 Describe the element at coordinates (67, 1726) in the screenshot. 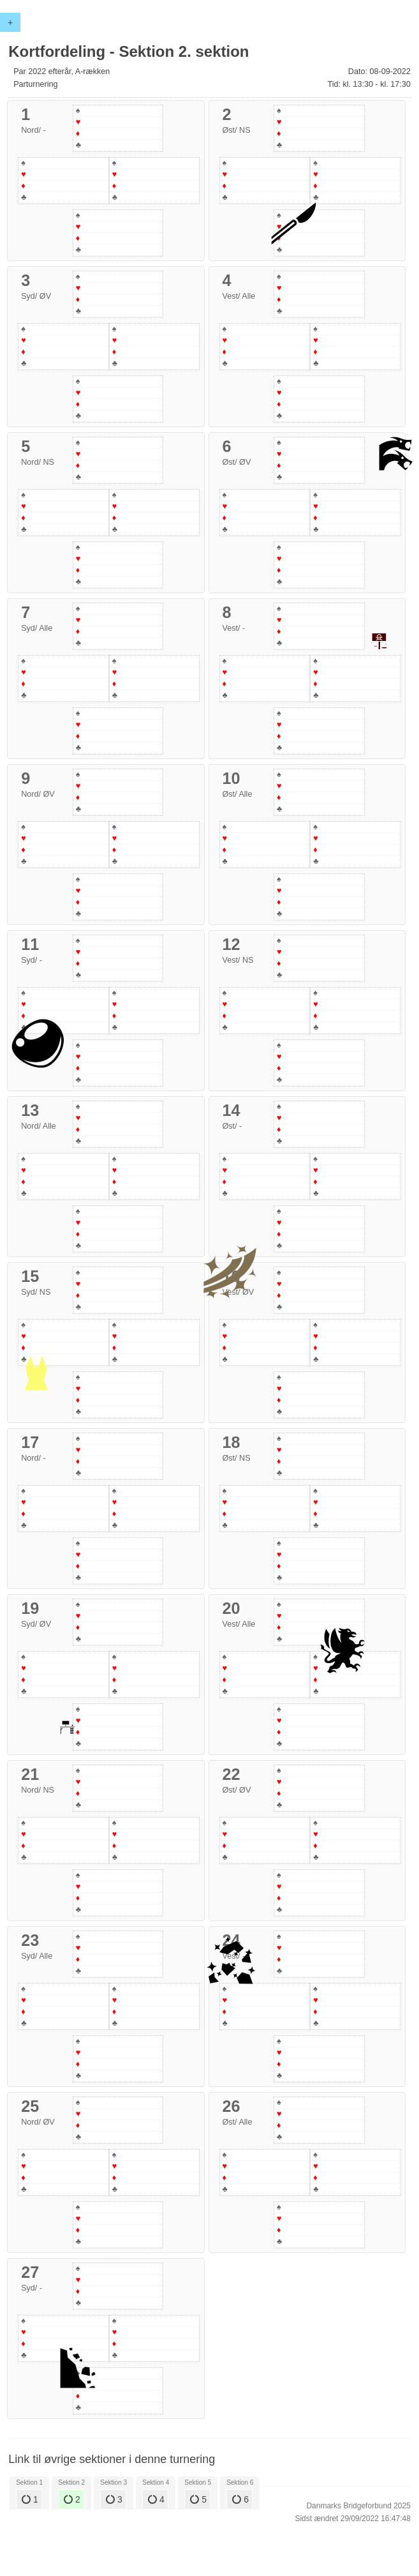

I see `access workspace or office settings` at that location.